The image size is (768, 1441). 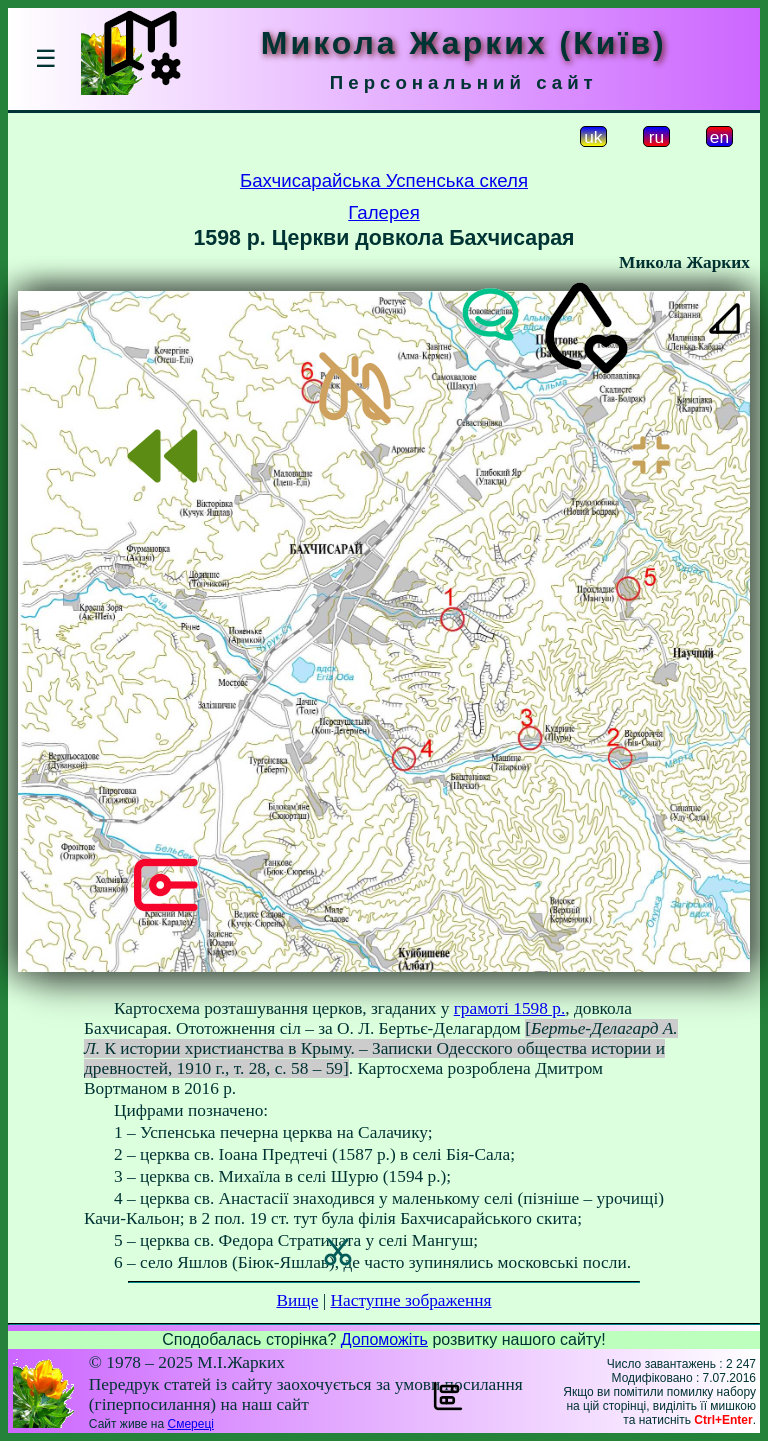 I want to click on view stacked bar chart data, so click(x=448, y=1396).